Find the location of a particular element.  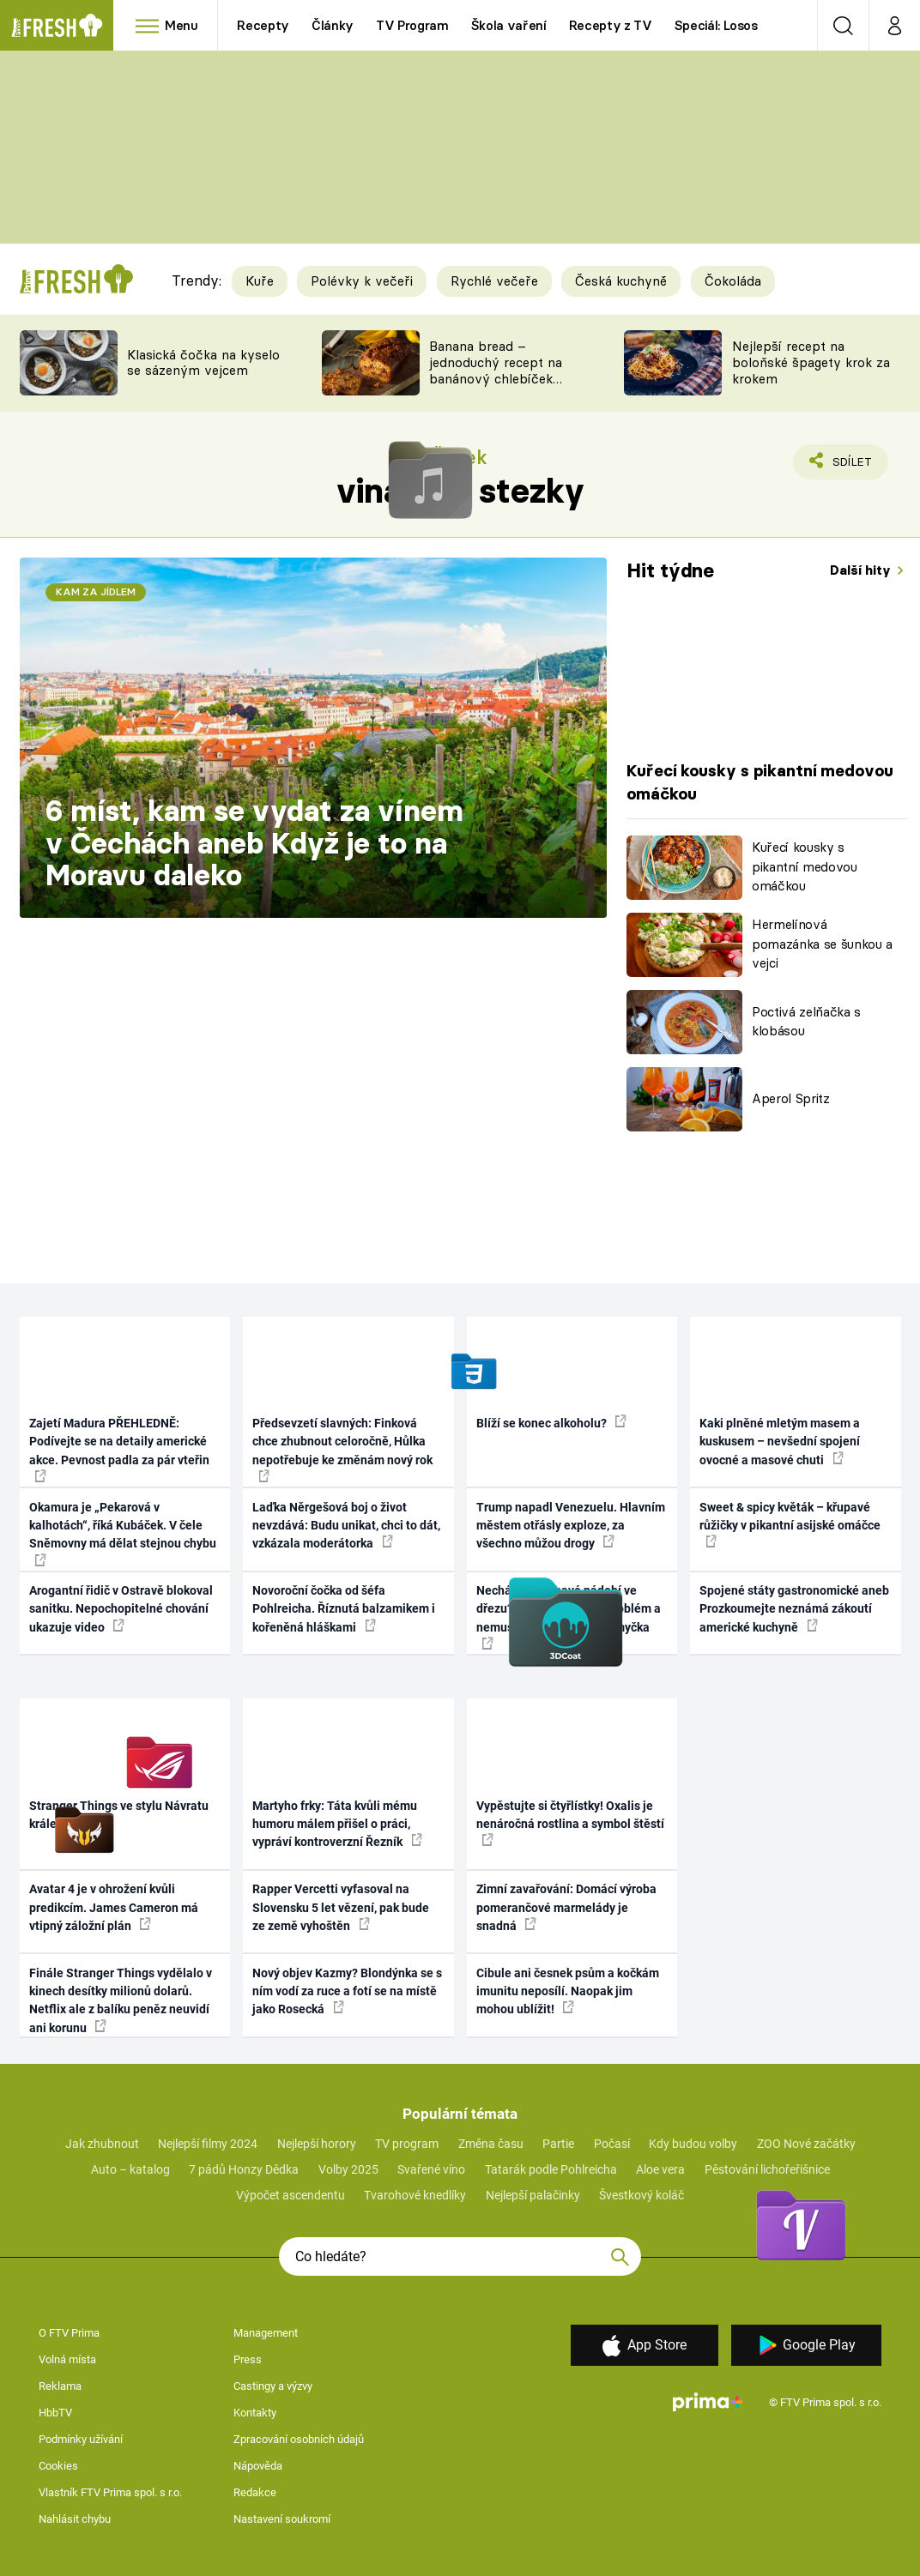

open CSS files folder is located at coordinates (474, 1372).